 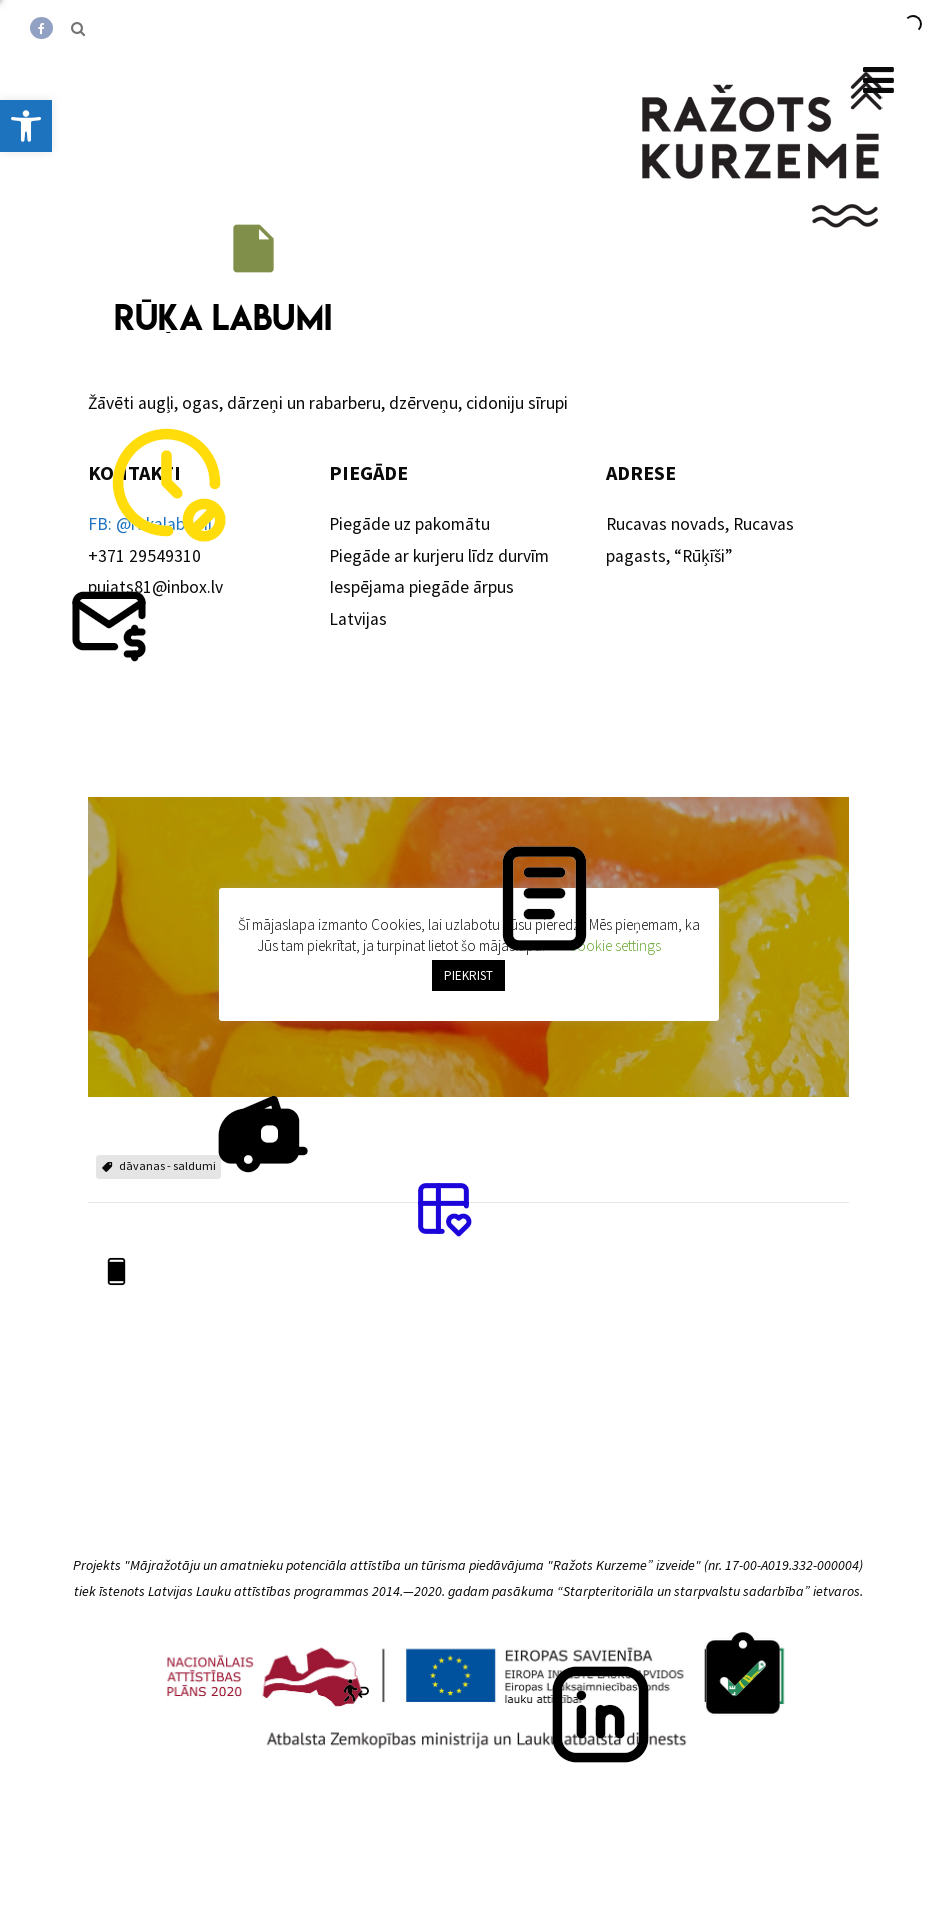 What do you see at coordinates (600, 1714) in the screenshot?
I see `connect with LinkedIn` at bounding box center [600, 1714].